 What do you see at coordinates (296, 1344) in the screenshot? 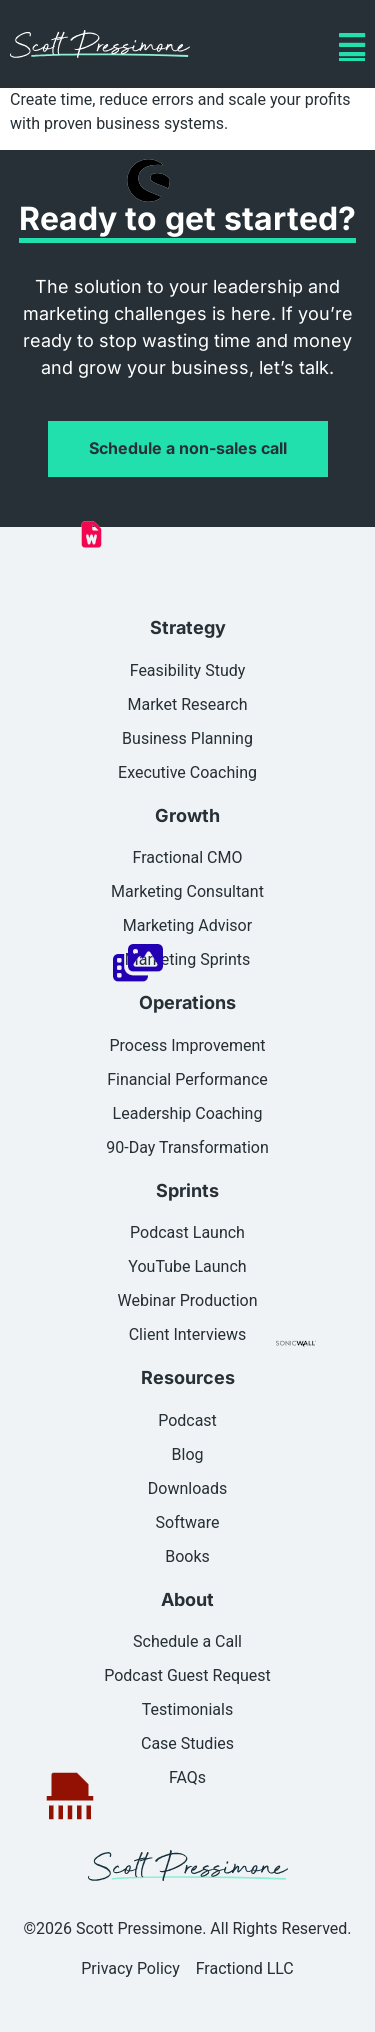
I see `sonicwall network security branding` at bounding box center [296, 1344].